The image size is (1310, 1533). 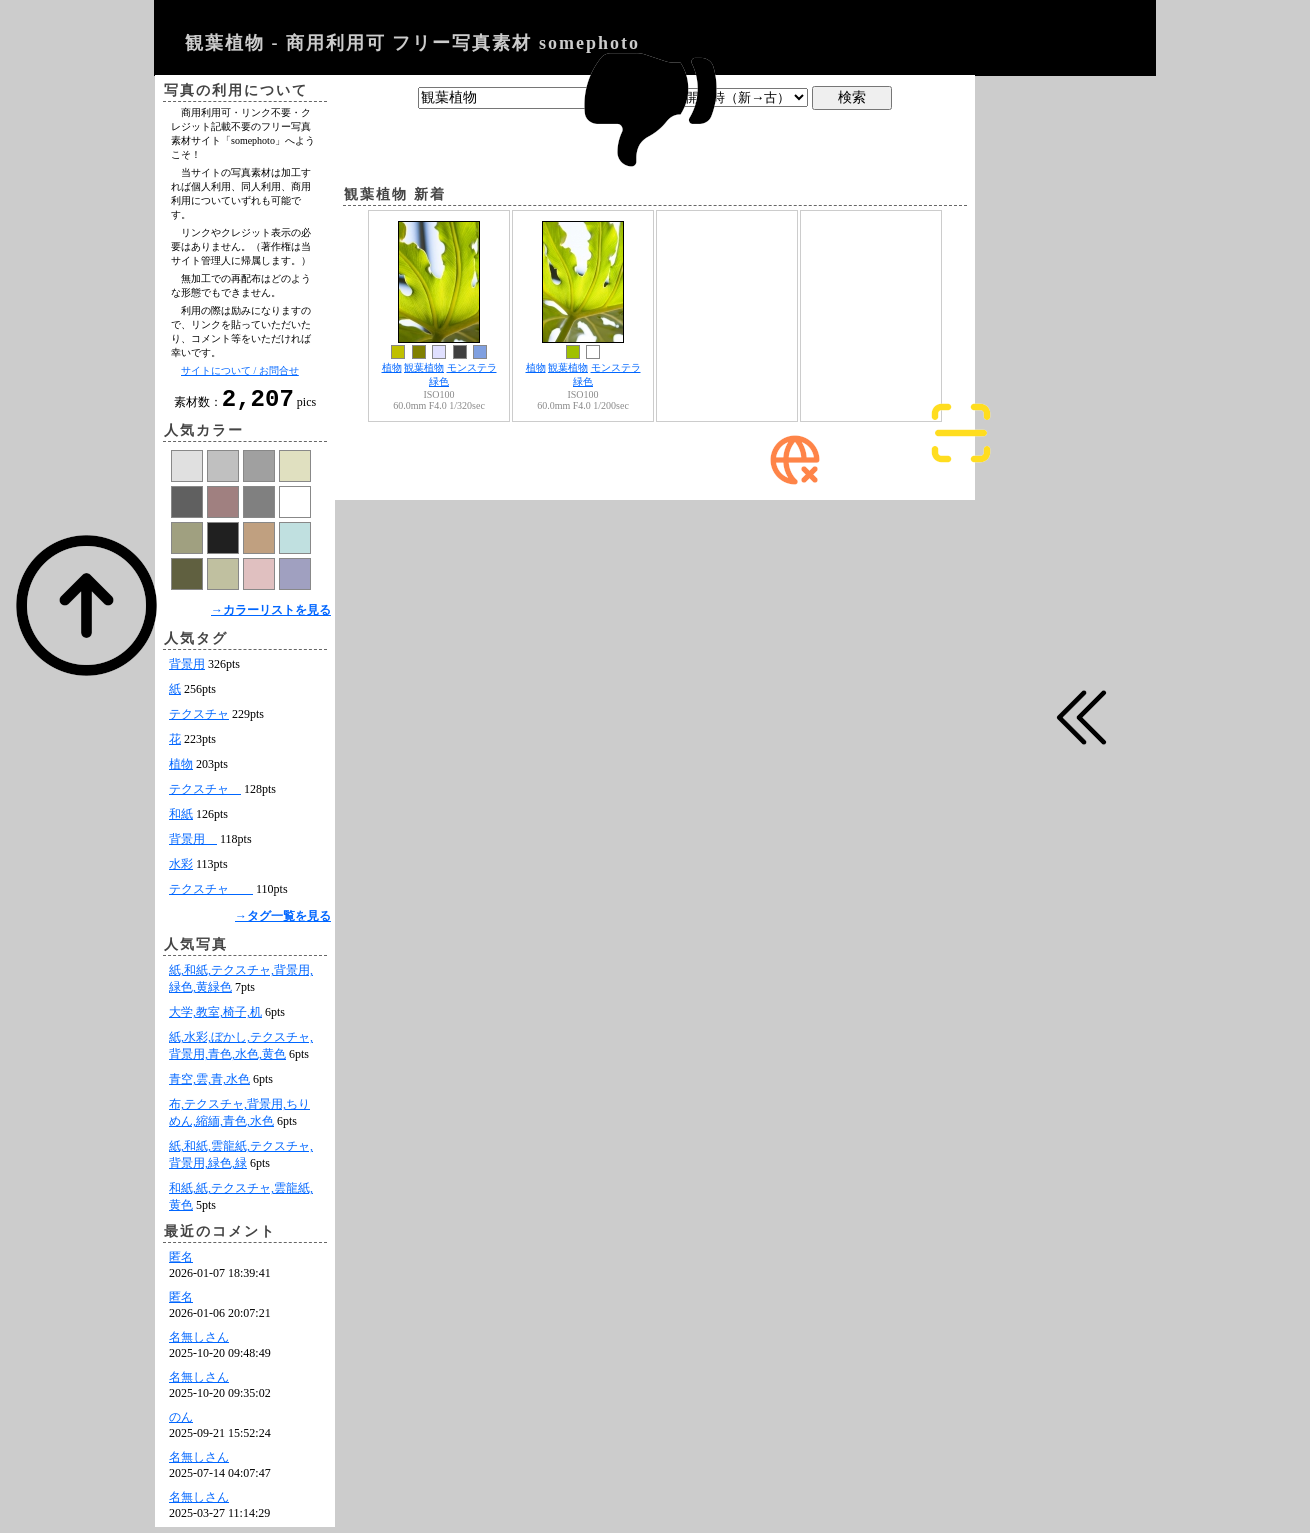 I want to click on go back to the beginning, so click(x=1081, y=717).